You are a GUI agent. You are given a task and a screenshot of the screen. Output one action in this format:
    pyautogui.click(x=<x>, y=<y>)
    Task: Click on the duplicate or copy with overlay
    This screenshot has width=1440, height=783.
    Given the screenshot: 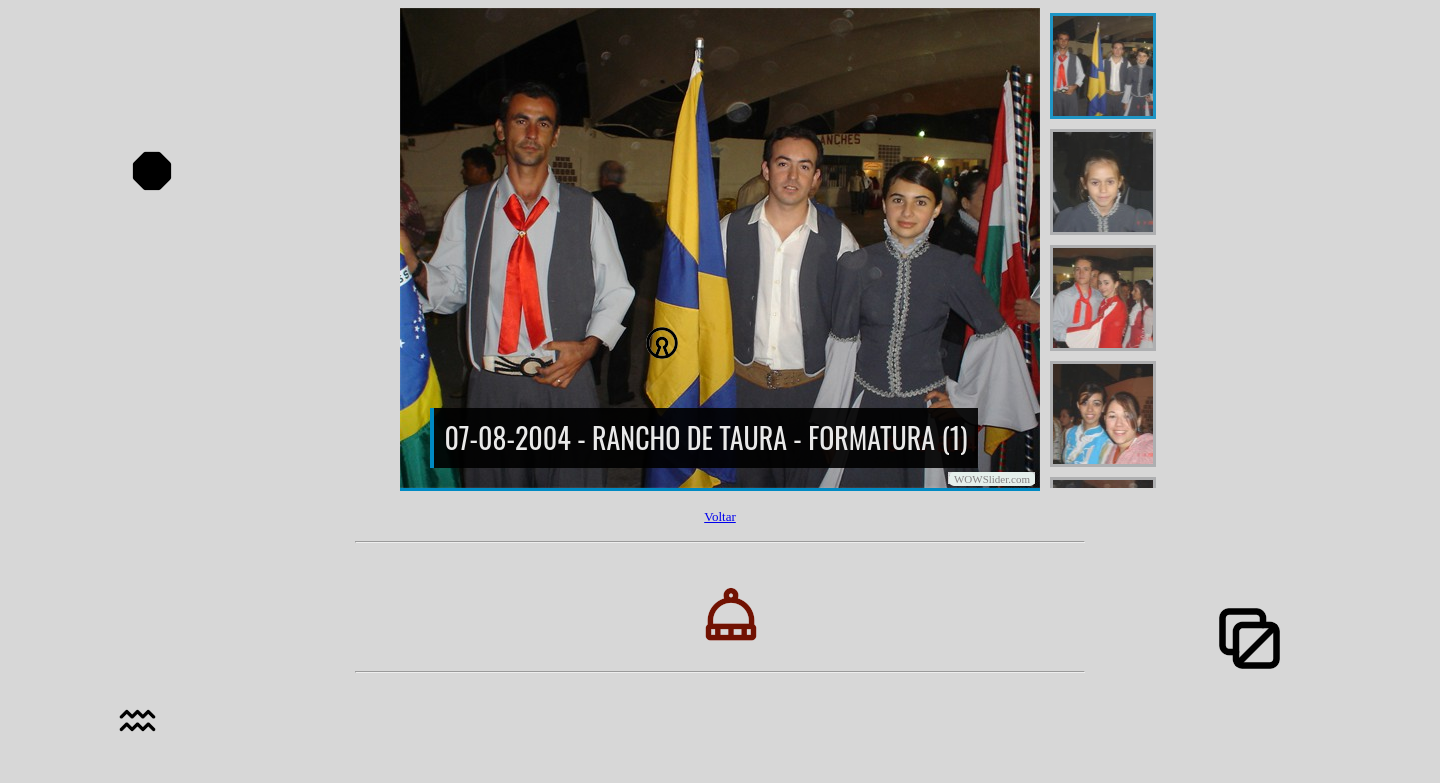 What is the action you would take?
    pyautogui.click(x=1249, y=638)
    